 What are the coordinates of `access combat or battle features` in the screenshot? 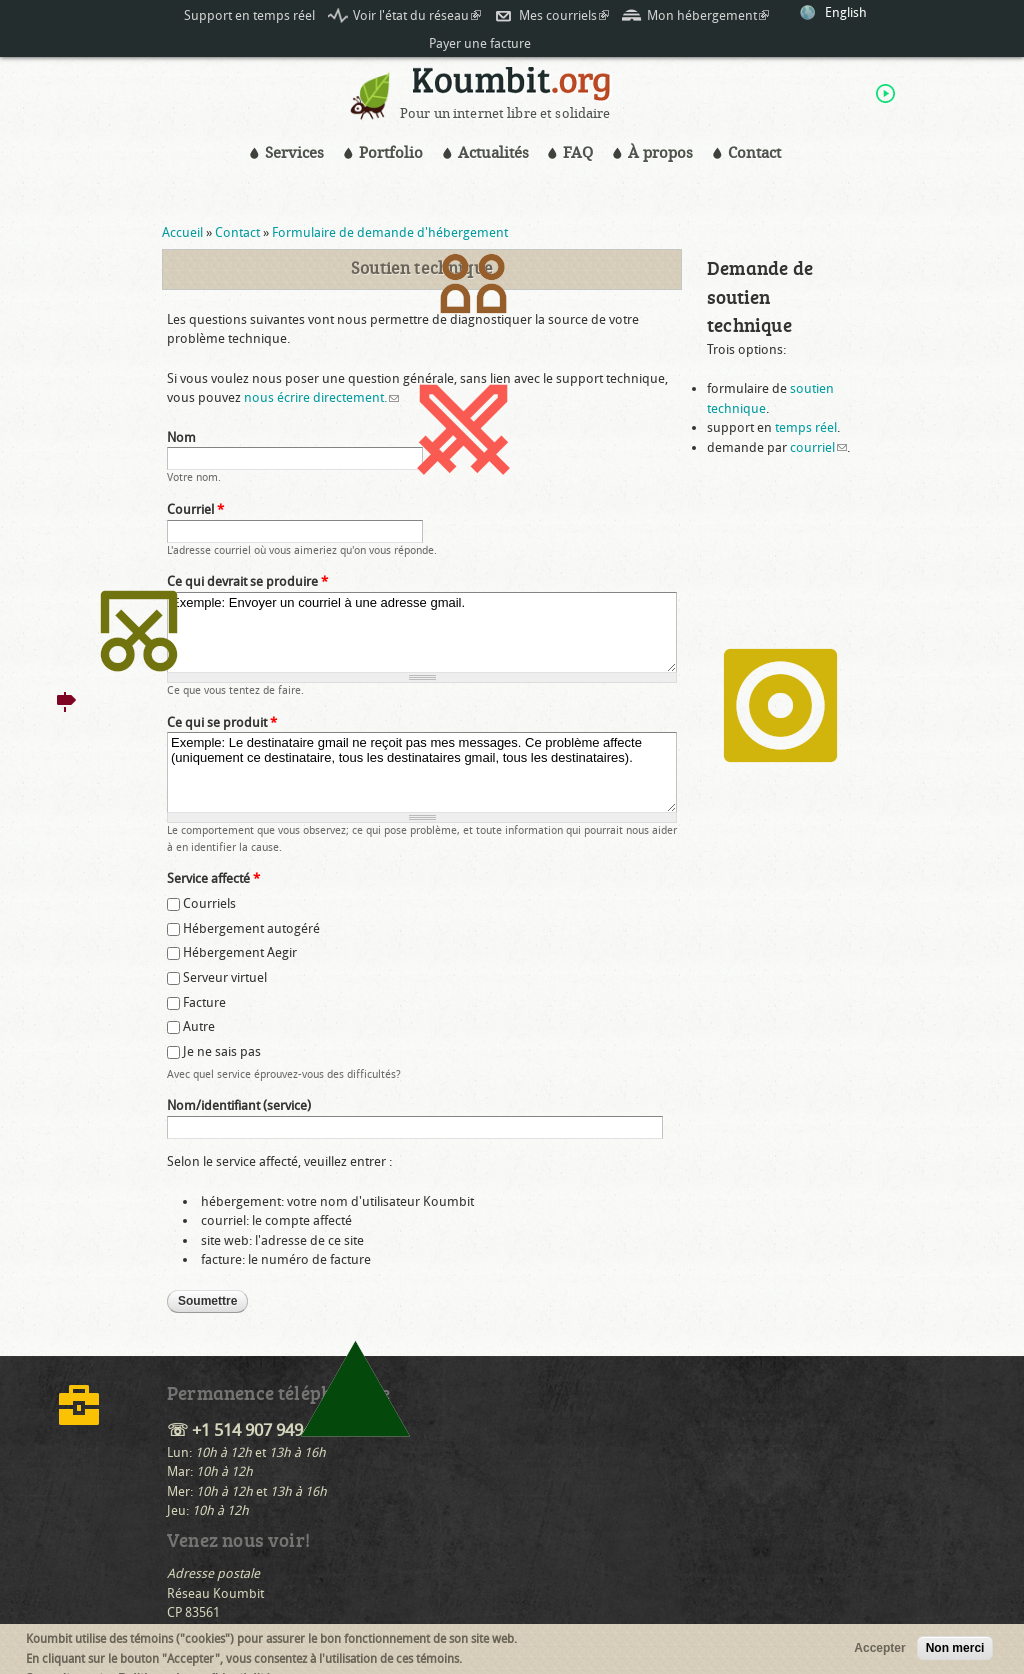 It's located at (463, 428).